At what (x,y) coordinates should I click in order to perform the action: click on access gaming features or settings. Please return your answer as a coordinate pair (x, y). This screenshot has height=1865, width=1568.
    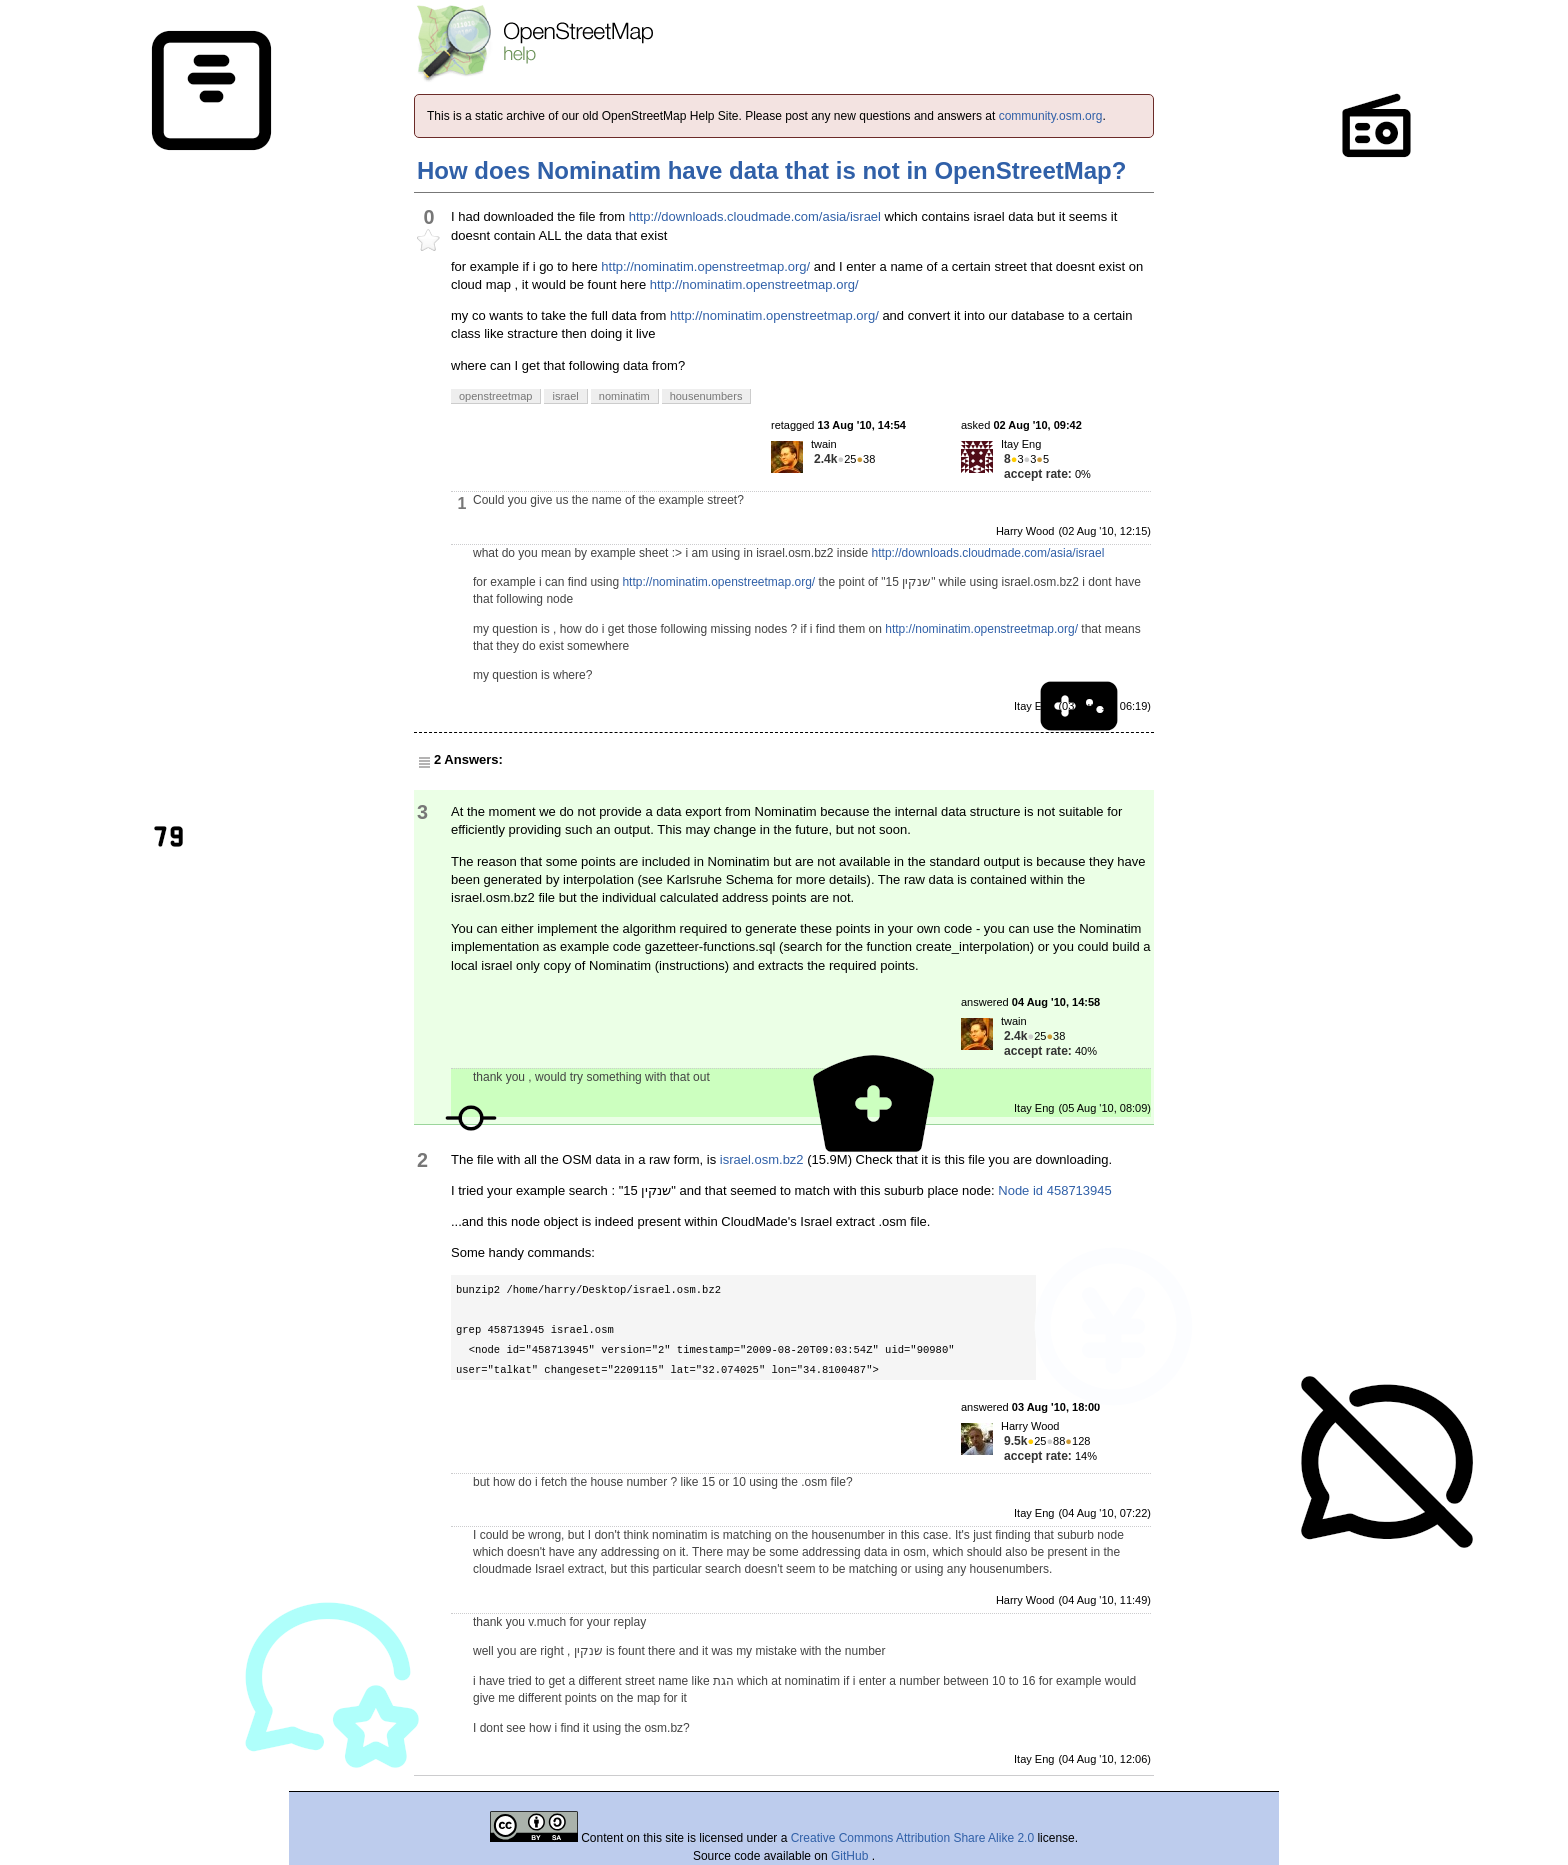
    Looking at the image, I should click on (1079, 706).